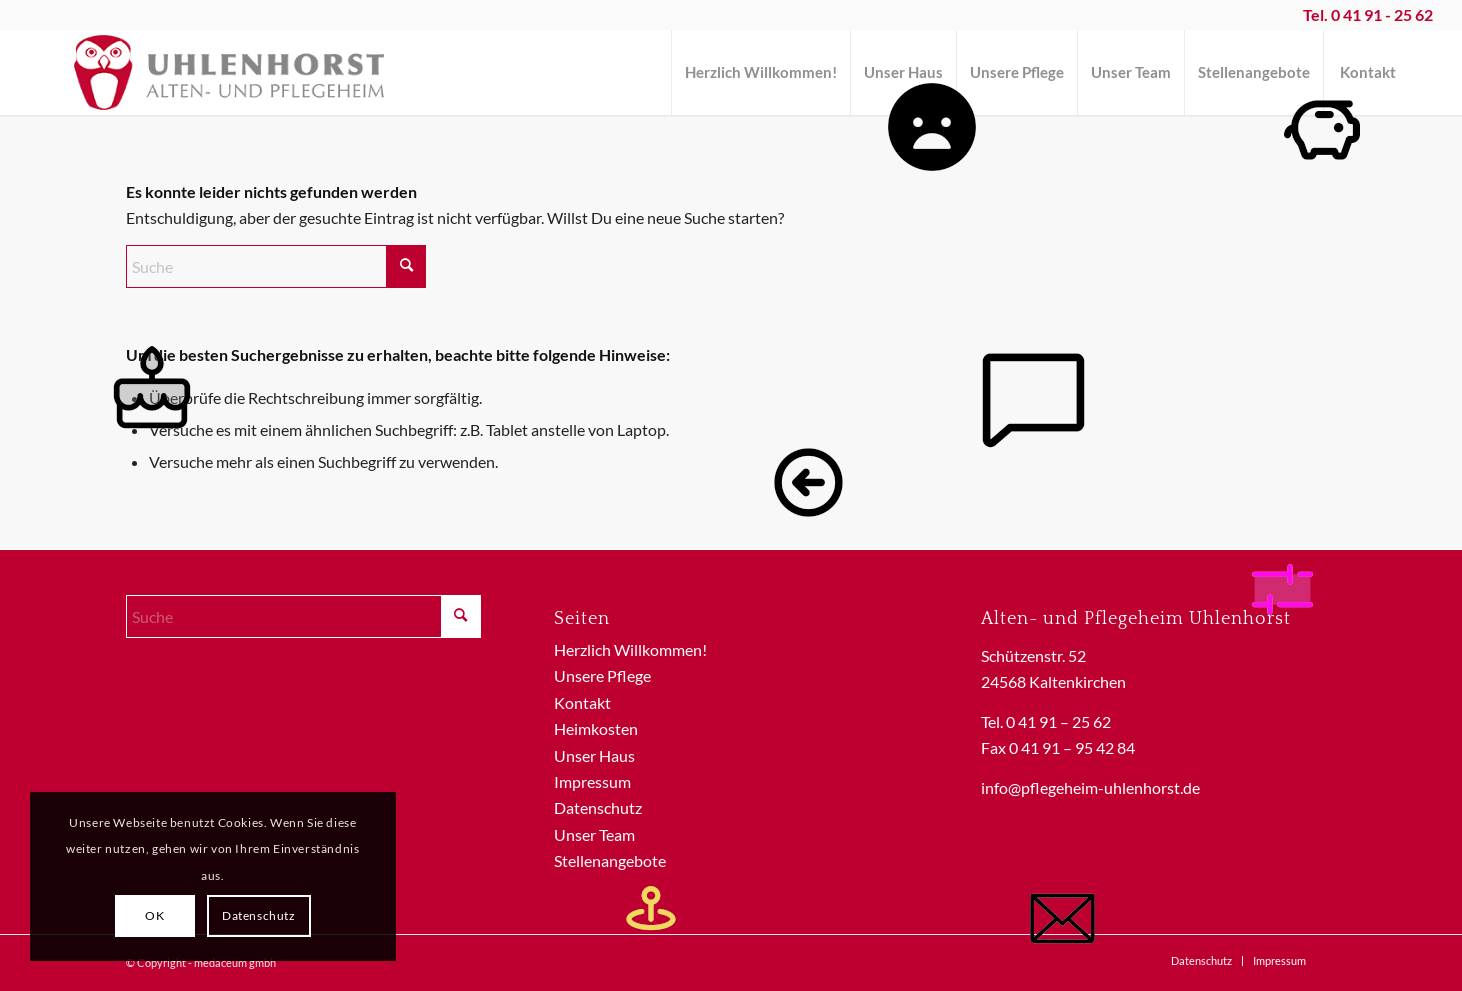  Describe the element at coordinates (932, 127) in the screenshot. I see `leave negative feedback or reaction` at that location.